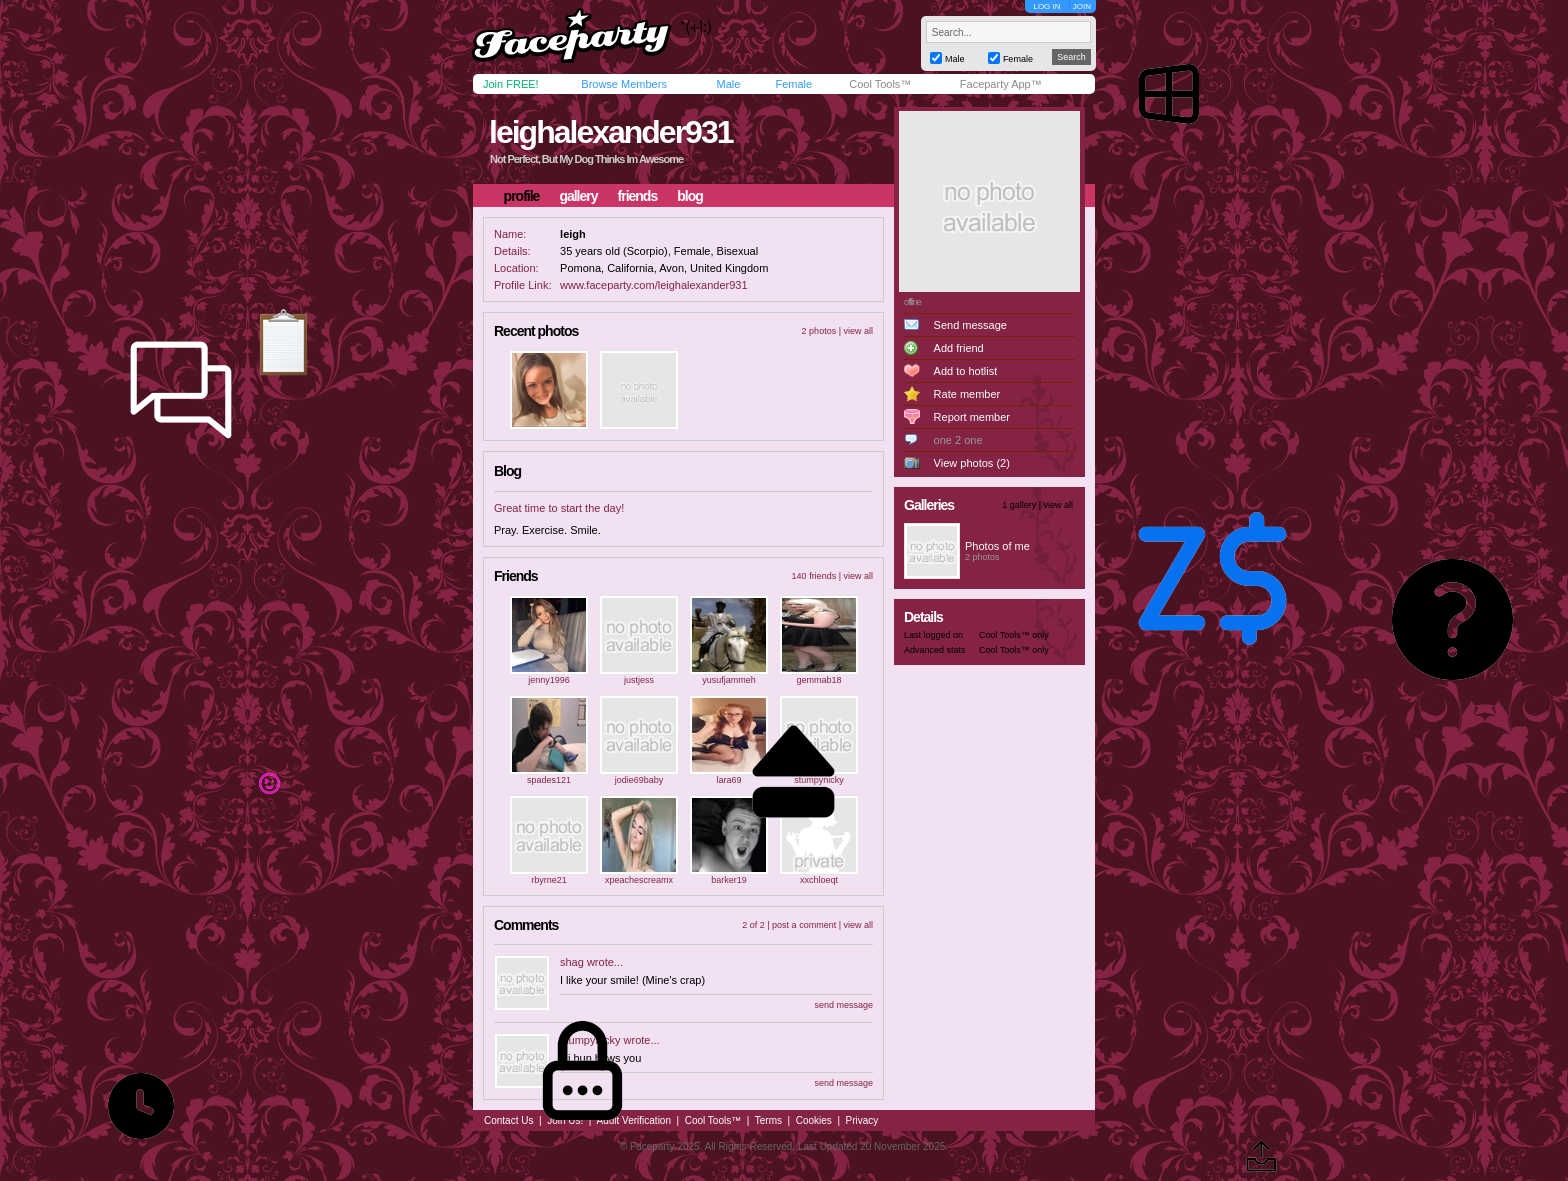 Image resolution: width=1568 pixels, height=1181 pixels. What do you see at coordinates (1169, 94) in the screenshot?
I see `open windows settings or system options` at bounding box center [1169, 94].